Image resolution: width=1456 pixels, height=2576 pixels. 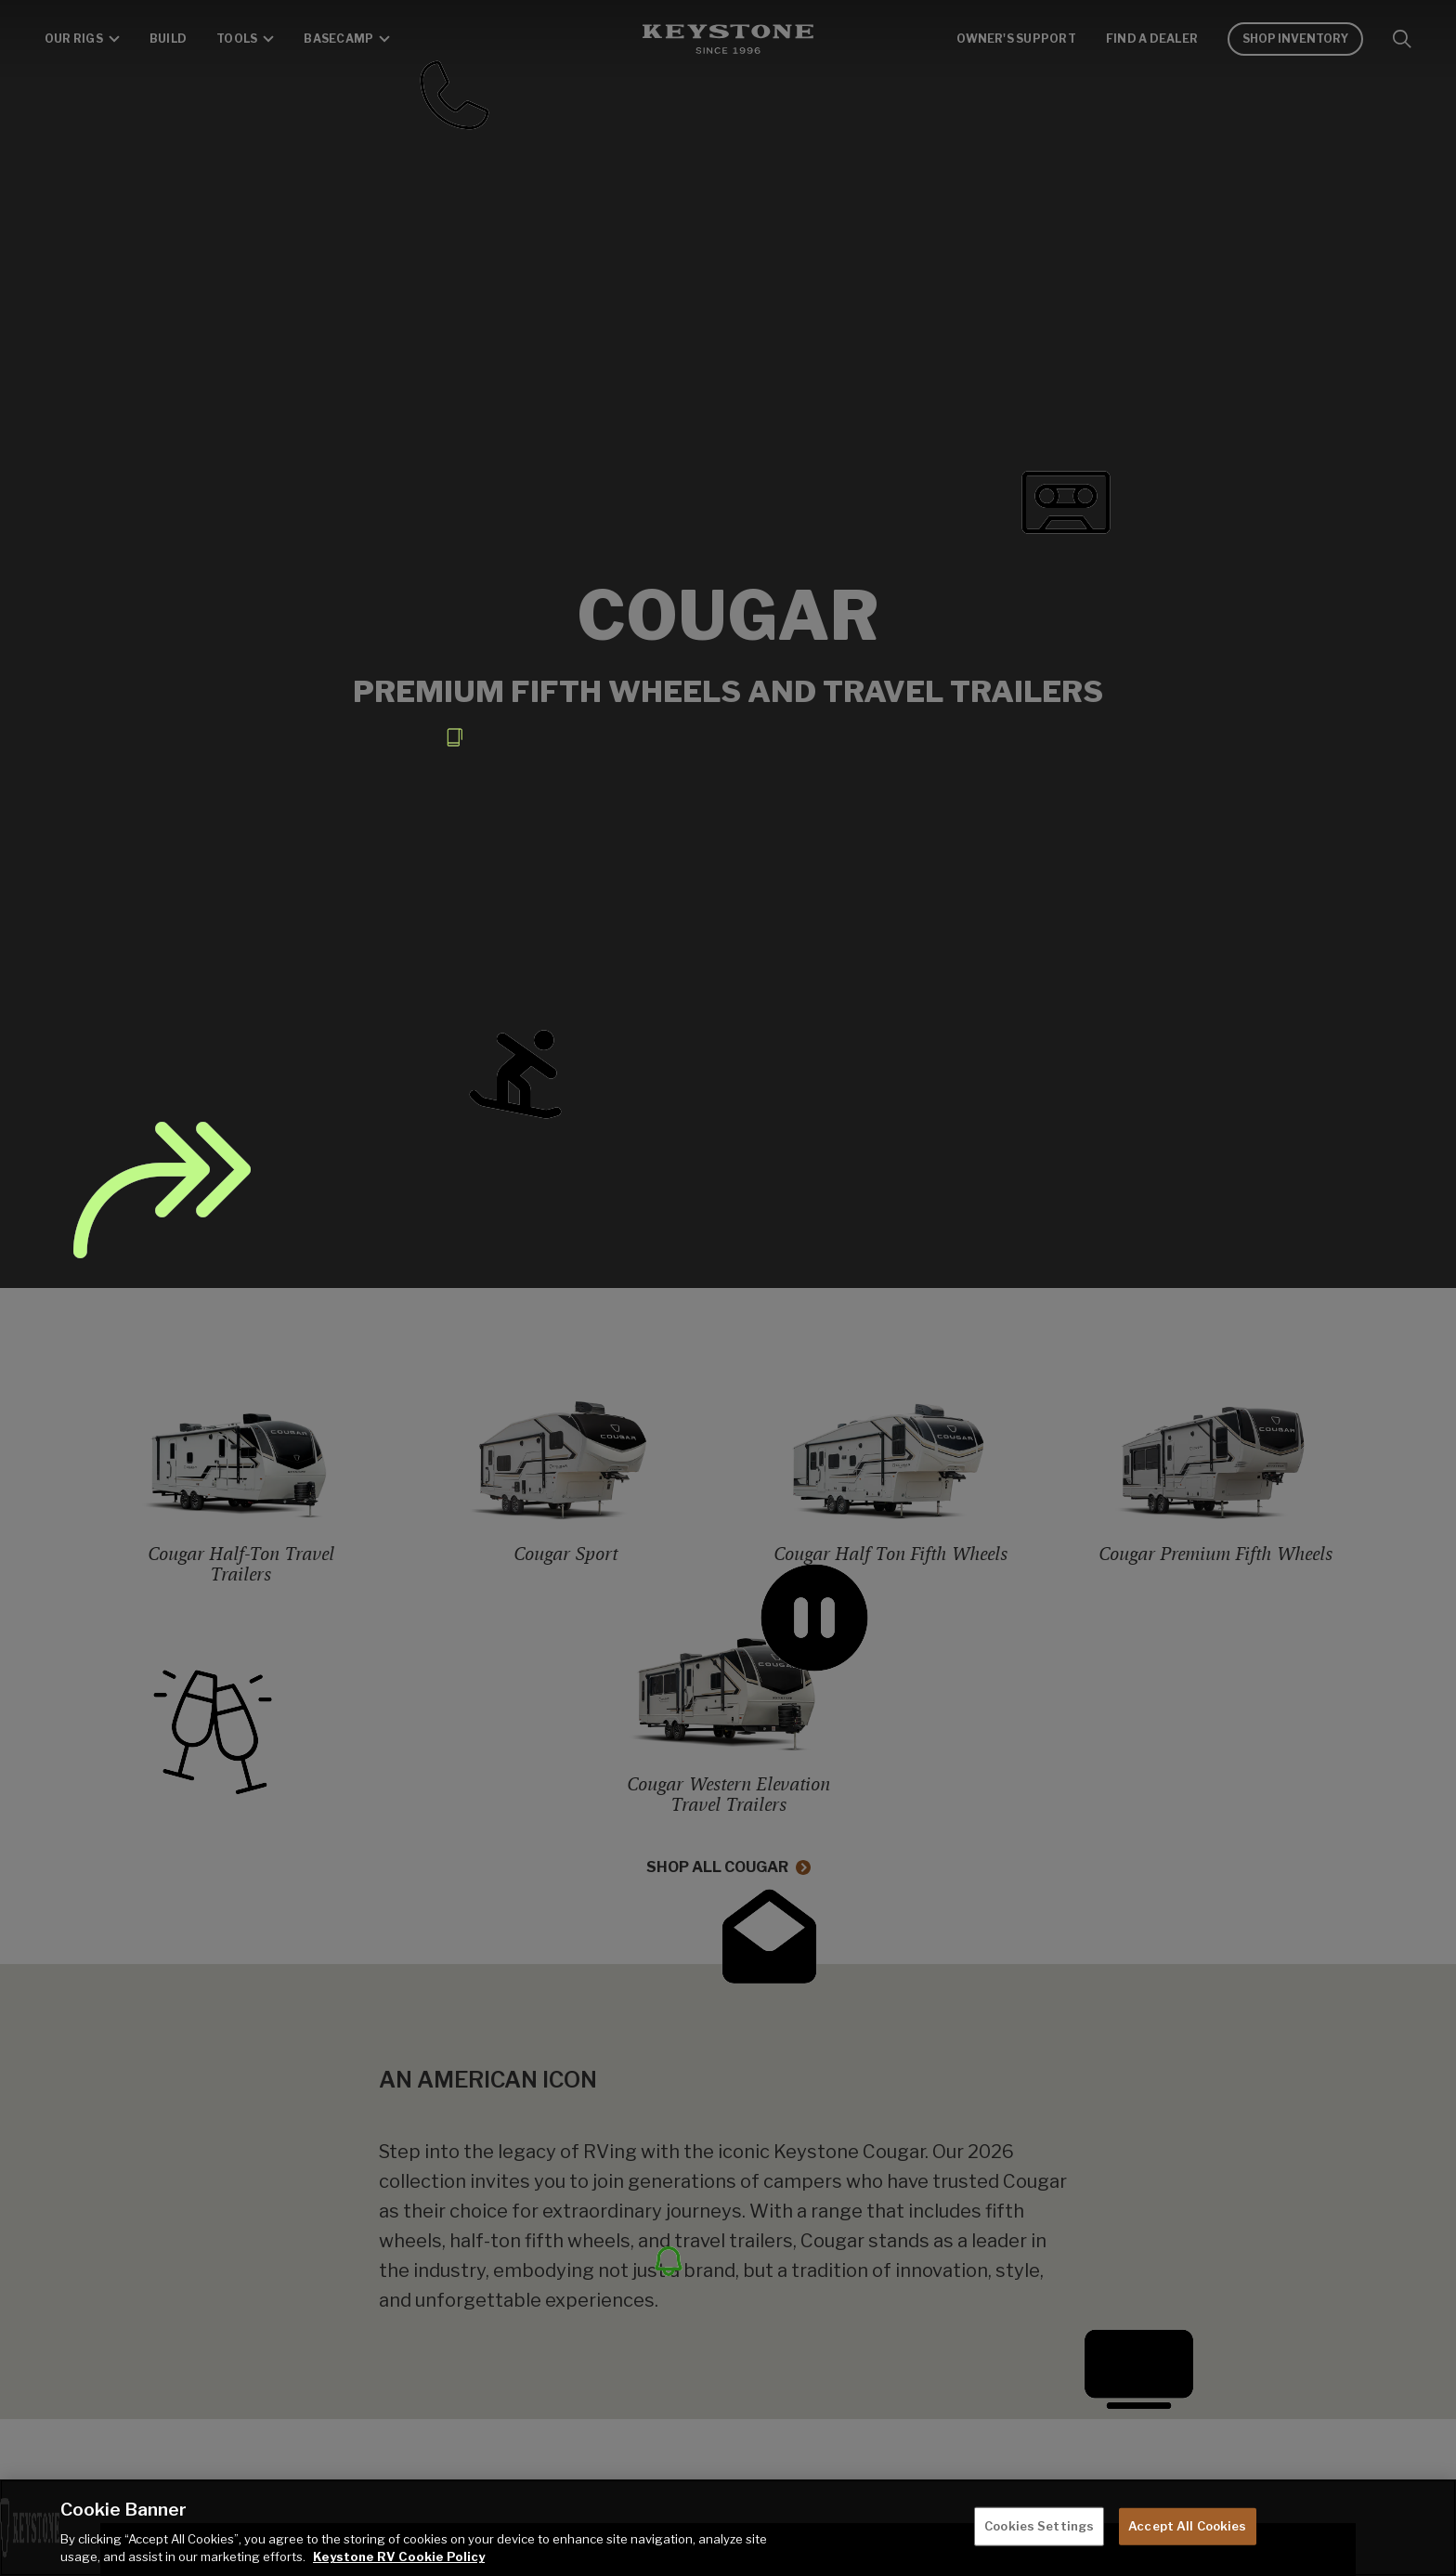 I want to click on celebrate an achievement or milestone, so click(x=214, y=1731).